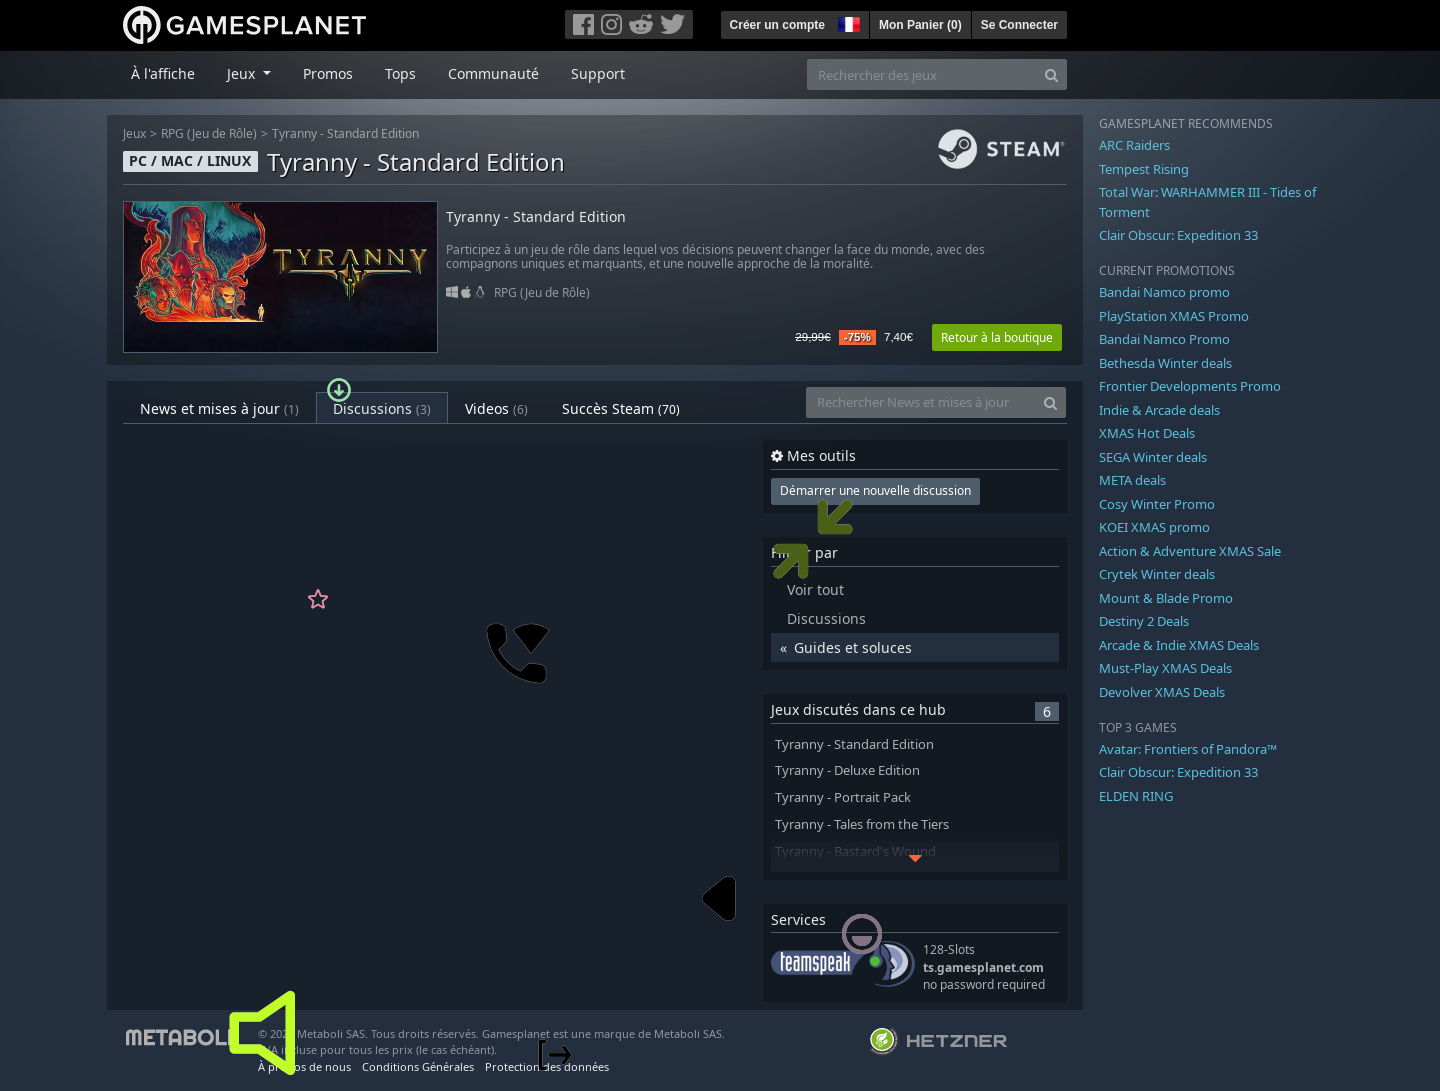 This screenshot has width=1440, height=1091. Describe the element at coordinates (813, 539) in the screenshot. I see `collapse or minimize content` at that location.